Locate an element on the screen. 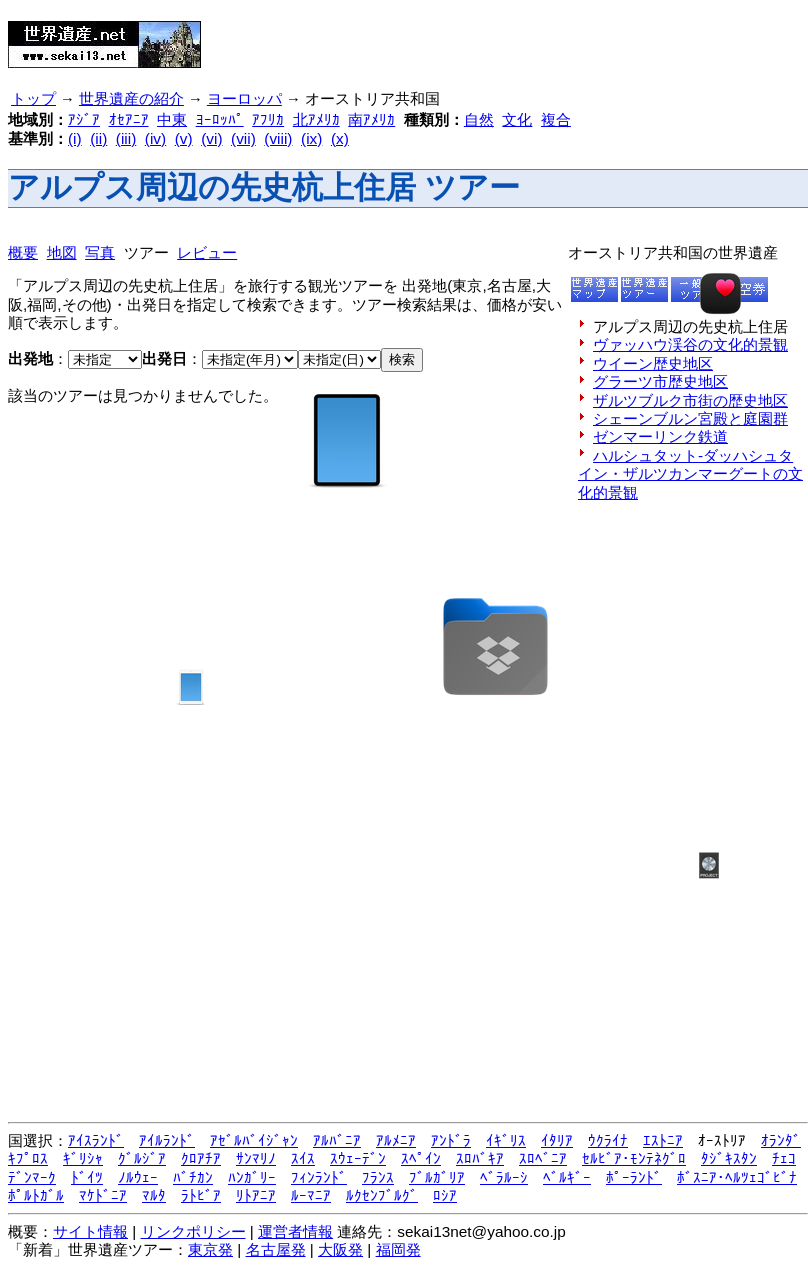  iPad mini device connected via cellular is located at coordinates (191, 684).